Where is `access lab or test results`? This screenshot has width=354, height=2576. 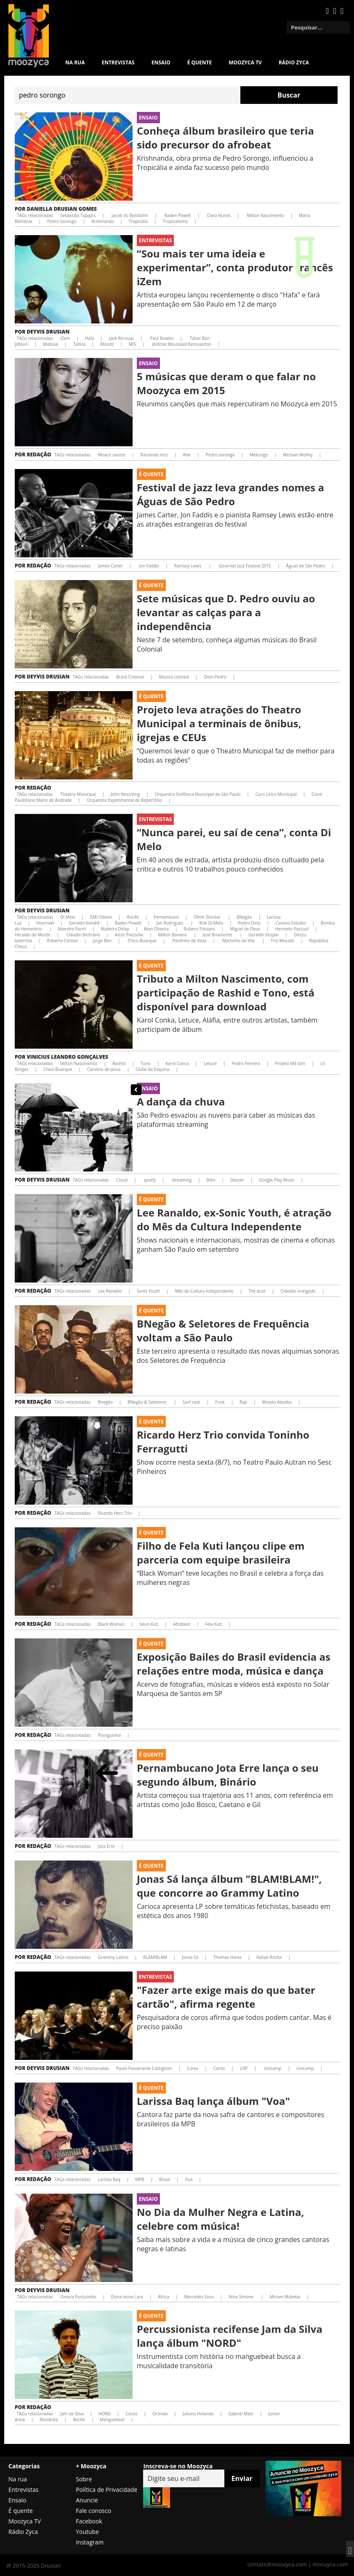
access lab or test results is located at coordinates (304, 257).